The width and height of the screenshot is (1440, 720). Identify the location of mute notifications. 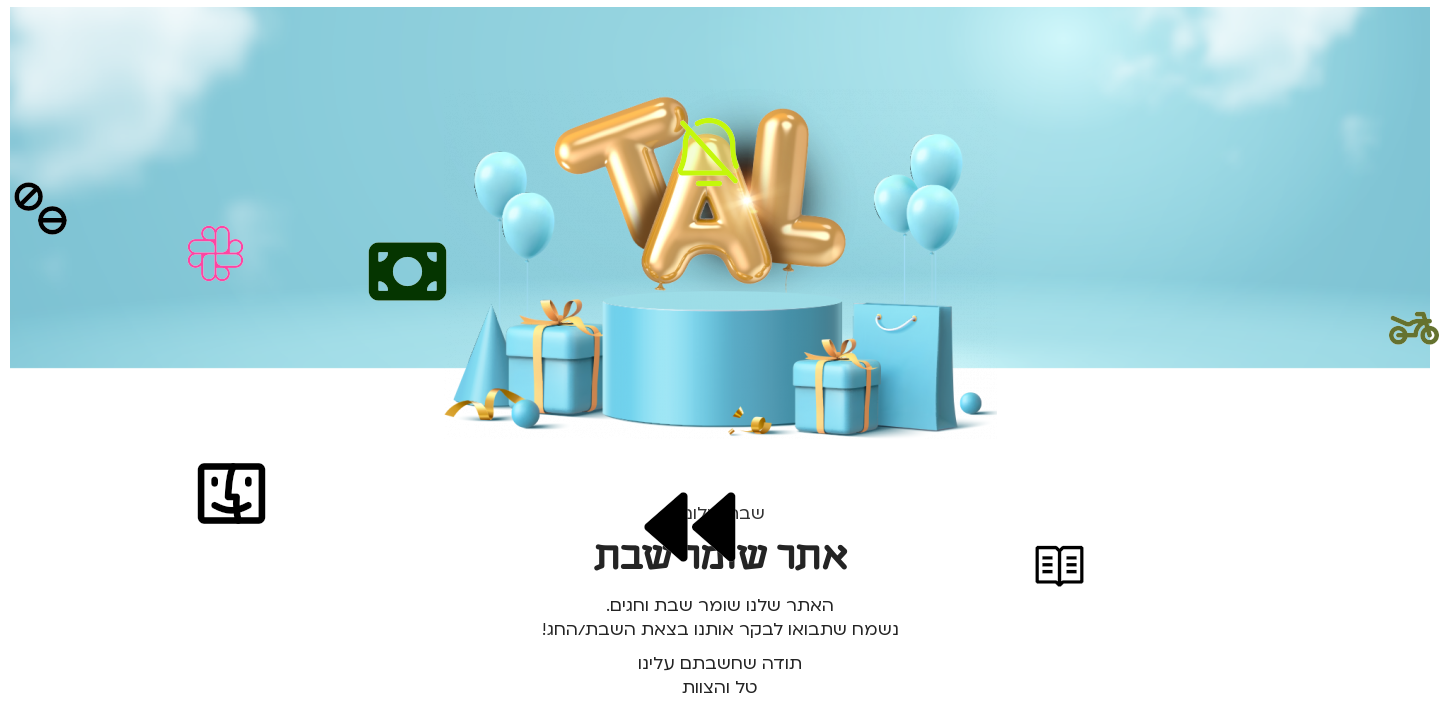
(709, 152).